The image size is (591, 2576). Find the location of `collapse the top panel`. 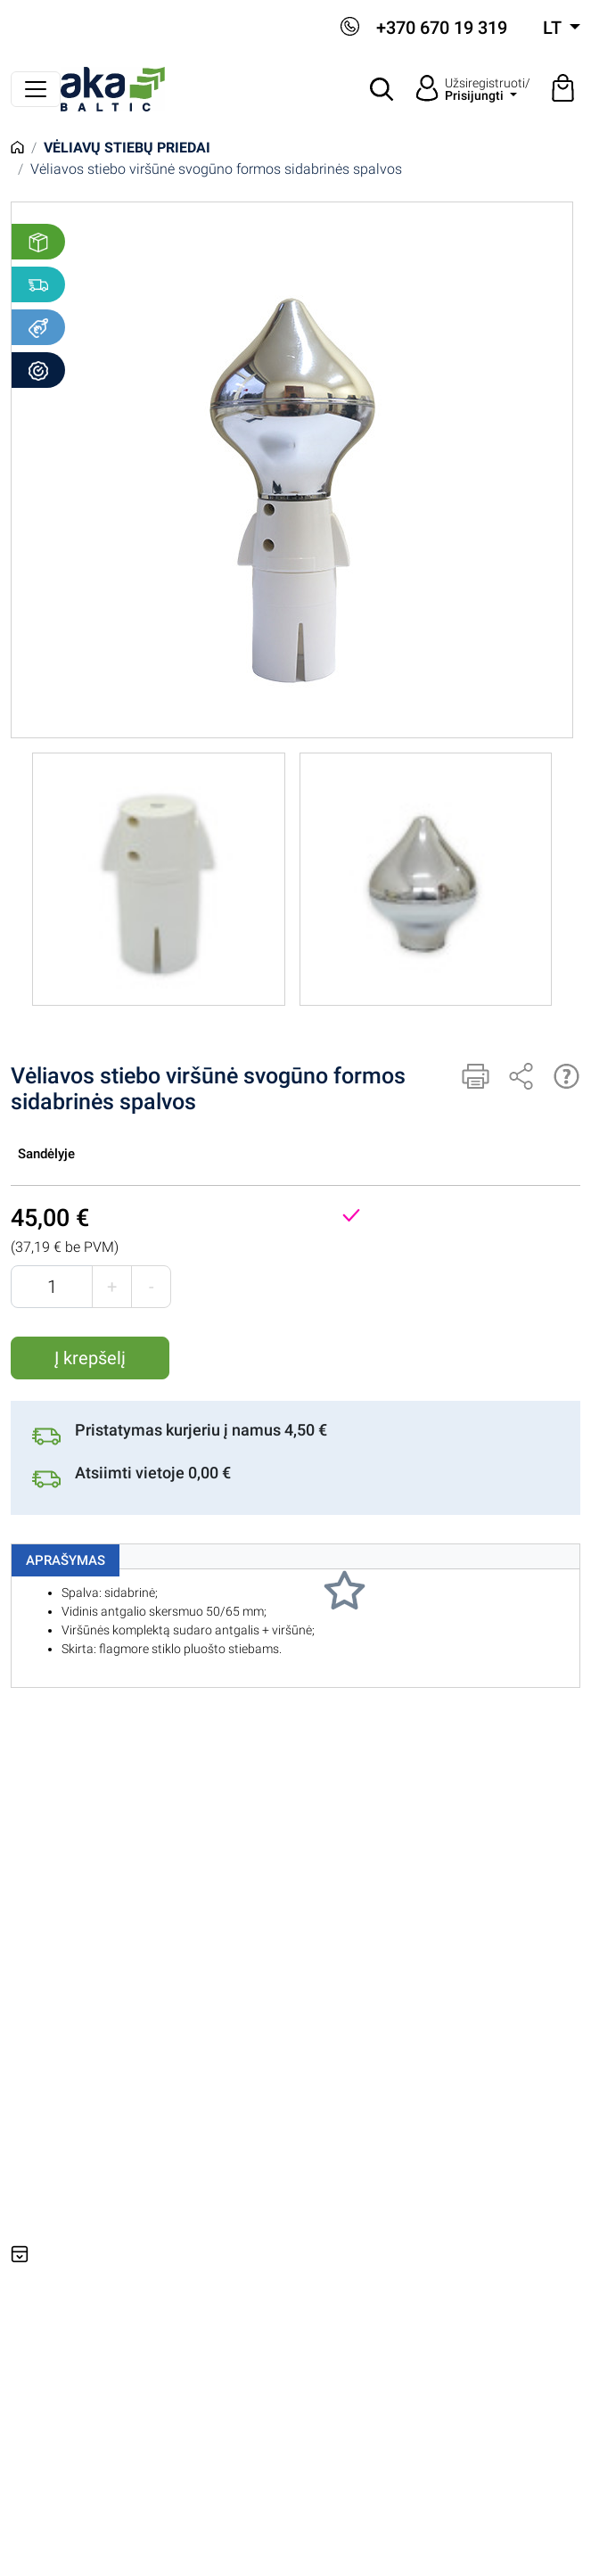

collapse the top panel is located at coordinates (20, 2254).